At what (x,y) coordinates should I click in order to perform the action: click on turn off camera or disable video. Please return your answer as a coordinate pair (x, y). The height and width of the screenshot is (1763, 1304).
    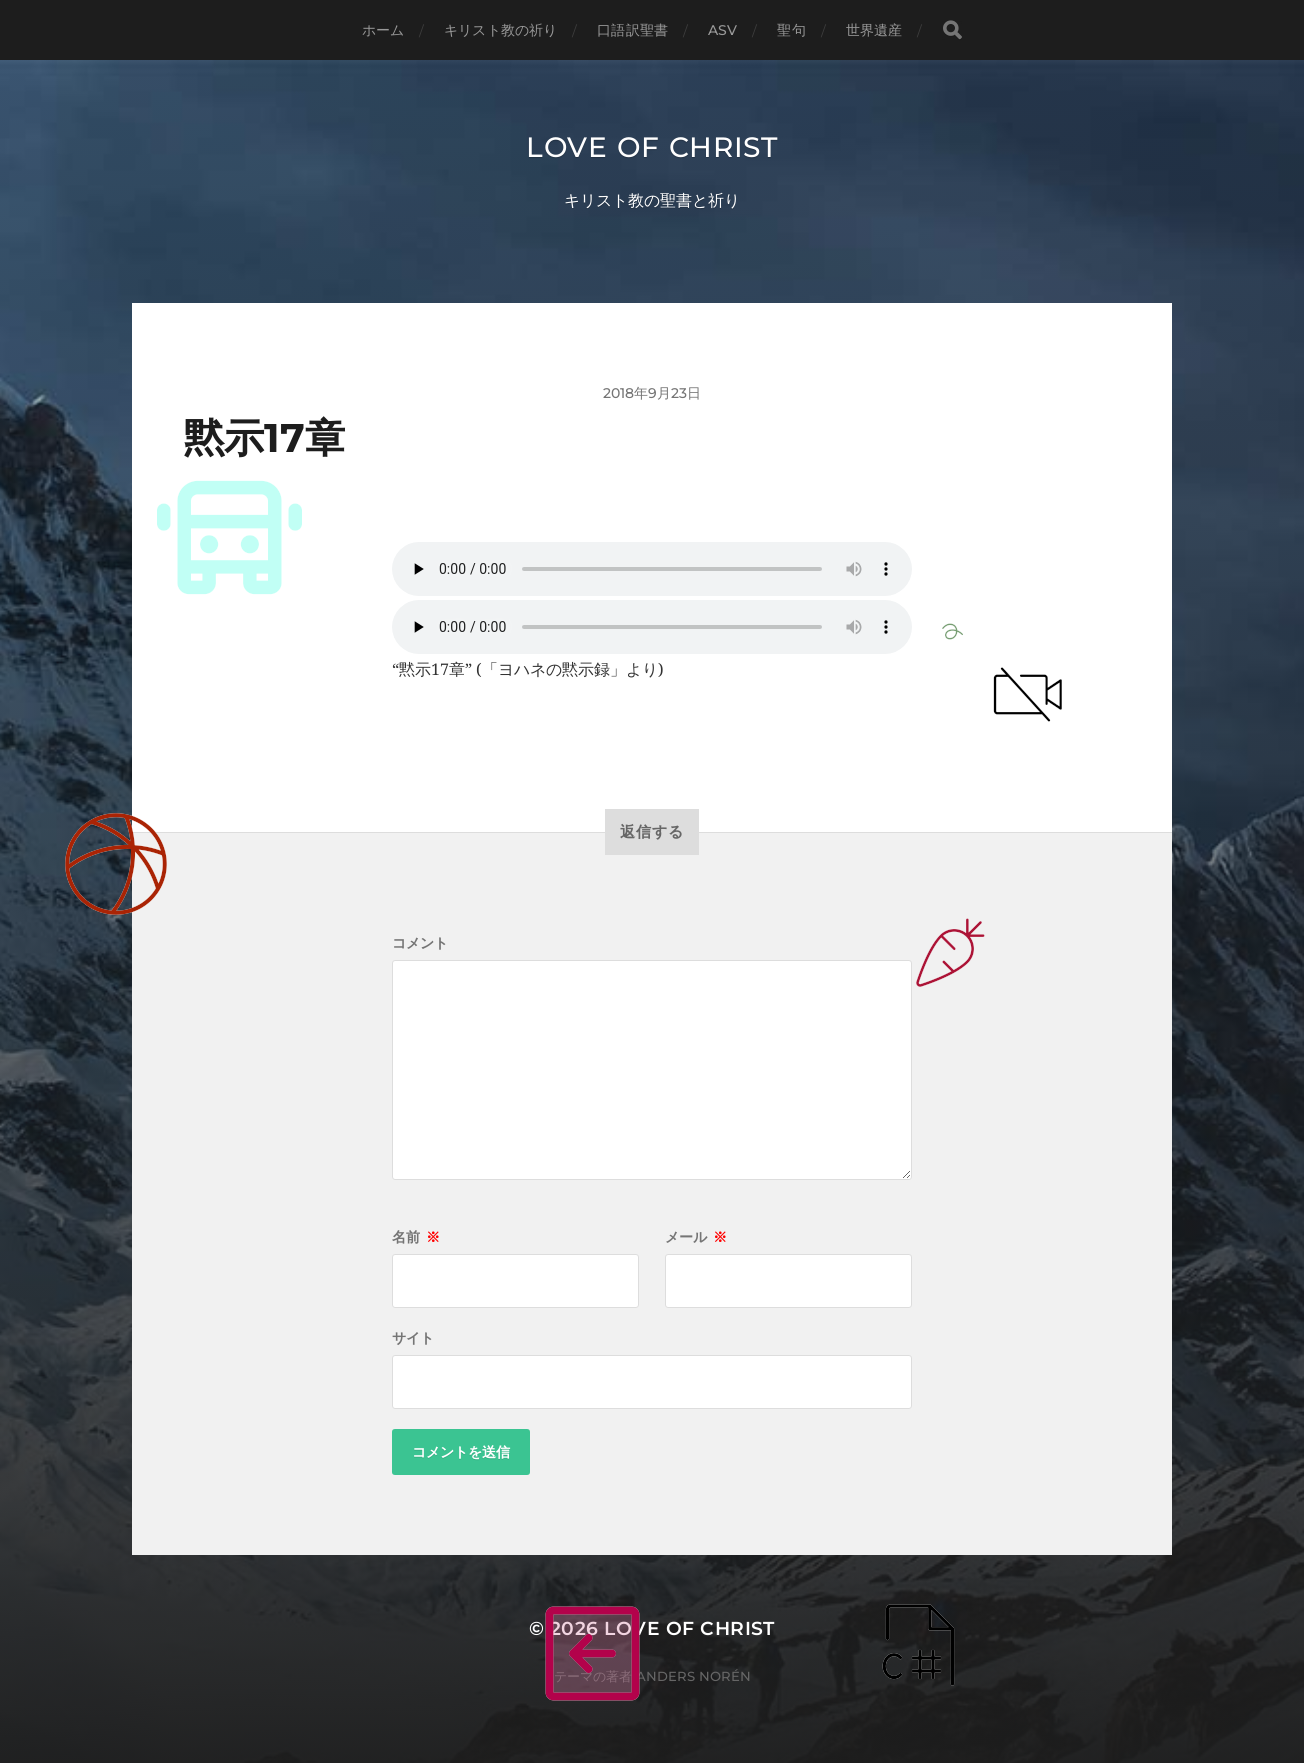
    Looking at the image, I should click on (1025, 694).